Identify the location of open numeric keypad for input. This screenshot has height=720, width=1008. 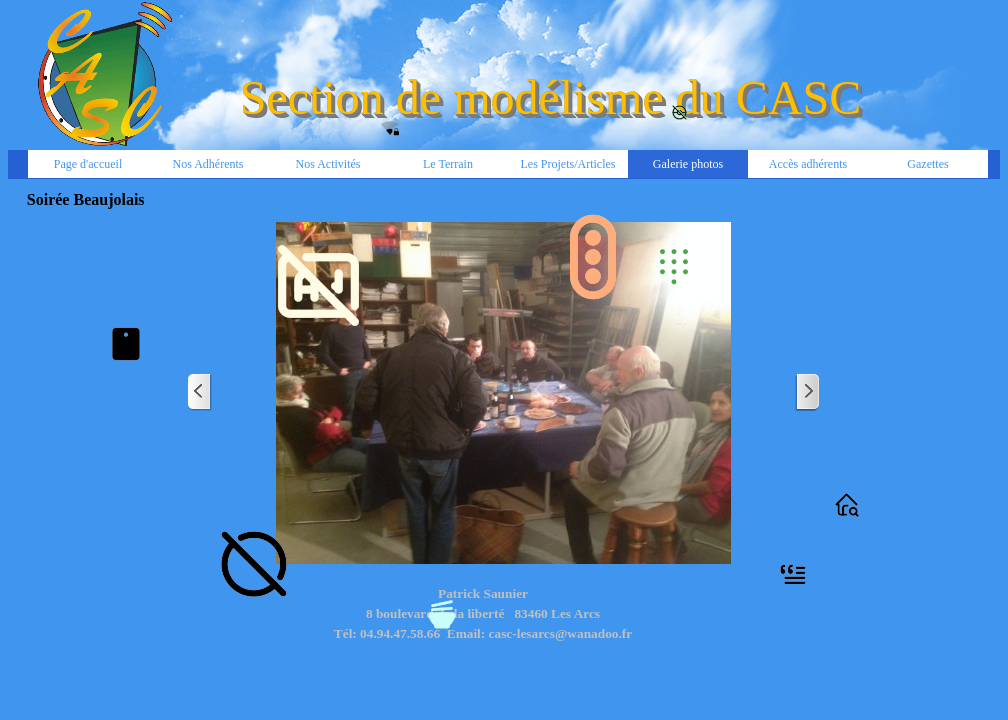
(674, 266).